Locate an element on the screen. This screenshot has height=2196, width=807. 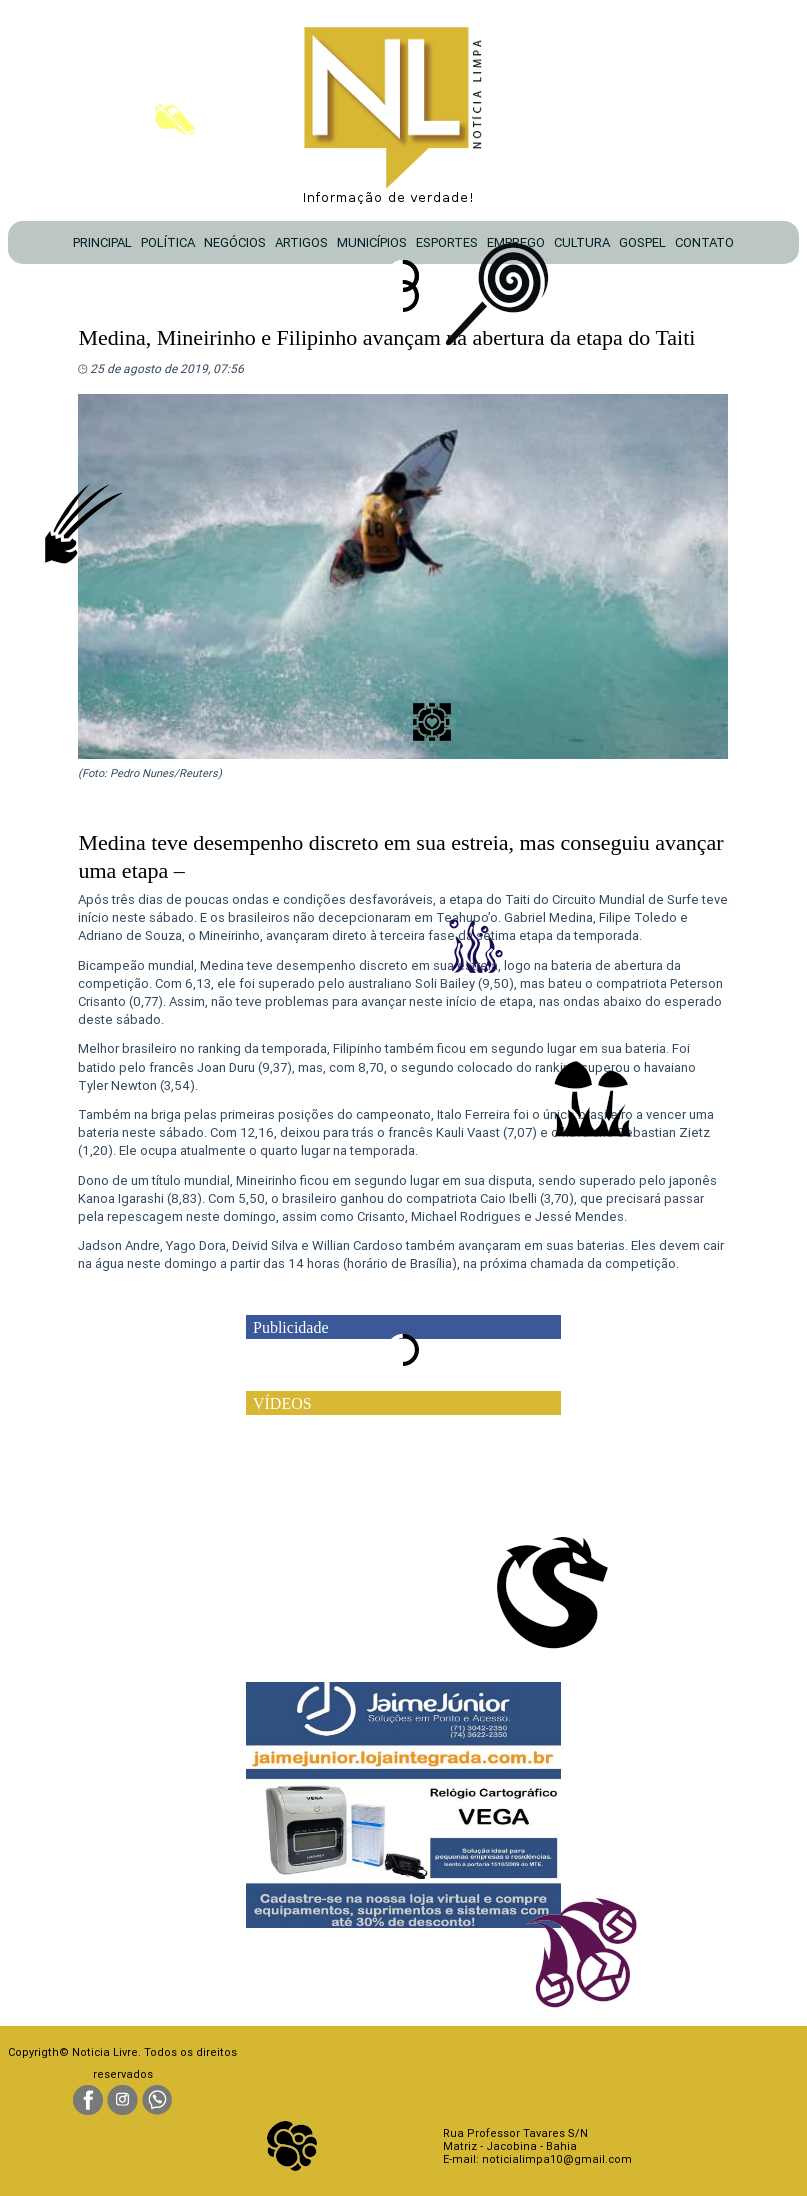
indicates aquatic or underwater environment is located at coordinates (476, 946).